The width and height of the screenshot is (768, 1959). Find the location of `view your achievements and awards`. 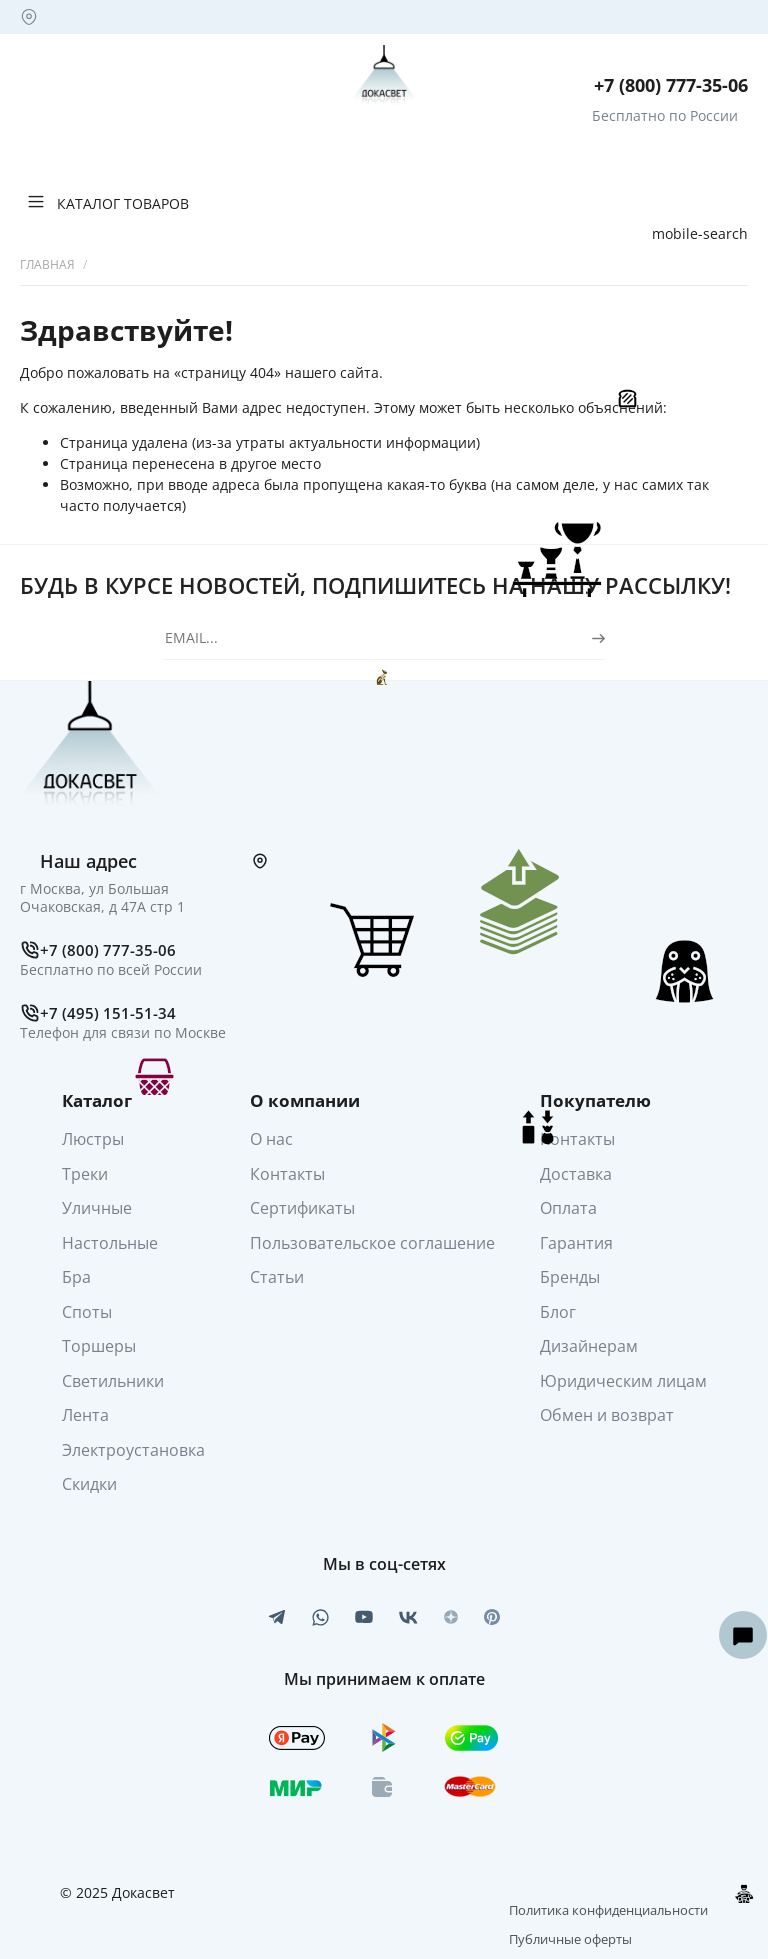

view your achievements and awards is located at coordinates (557, 557).